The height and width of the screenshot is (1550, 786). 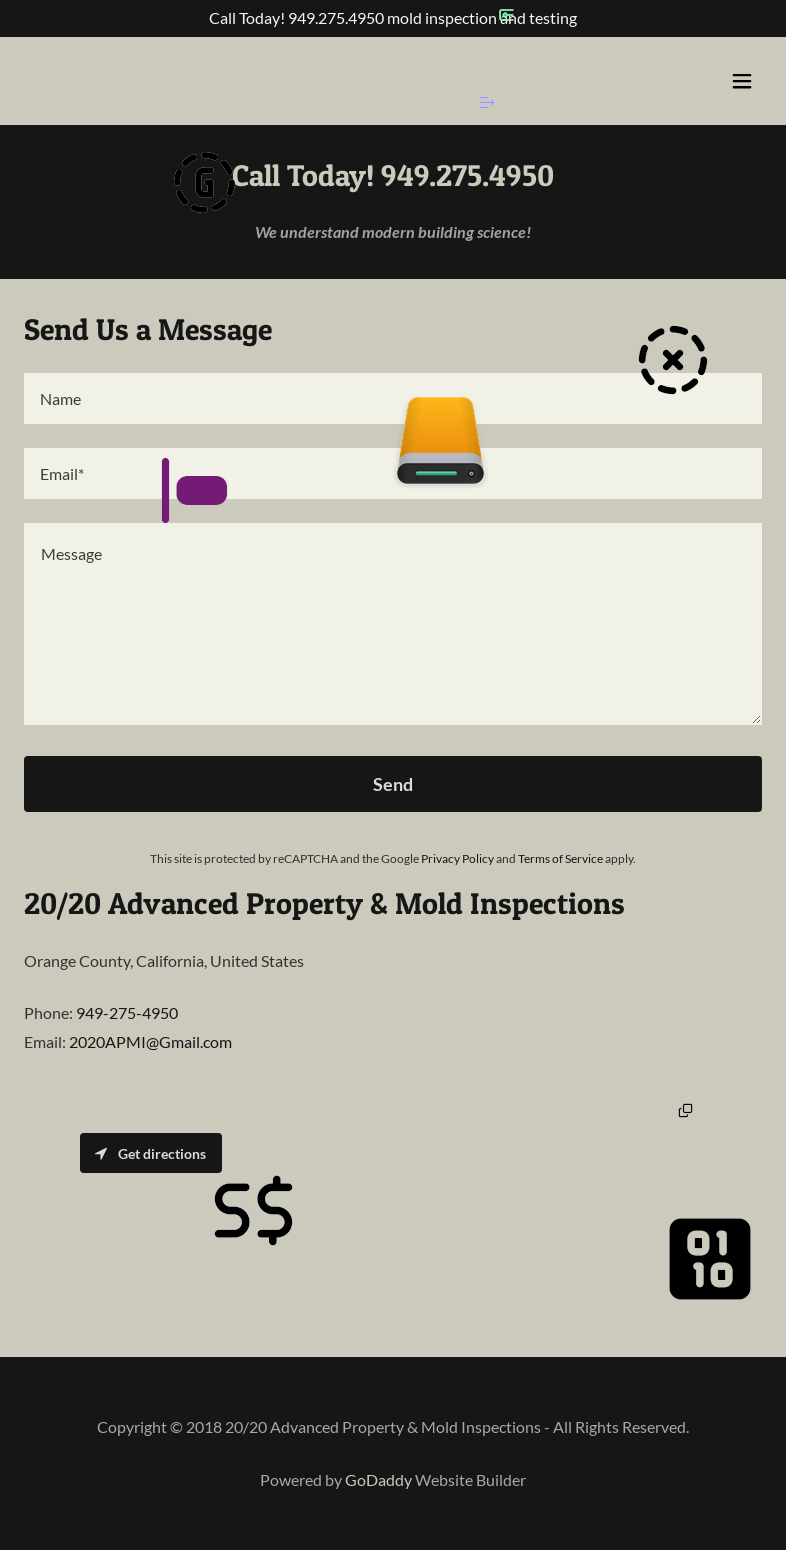 What do you see at coordinates (440, 440) in the screenshot?
I see `external USB hard drive connected` at bounding box center [440, 440].